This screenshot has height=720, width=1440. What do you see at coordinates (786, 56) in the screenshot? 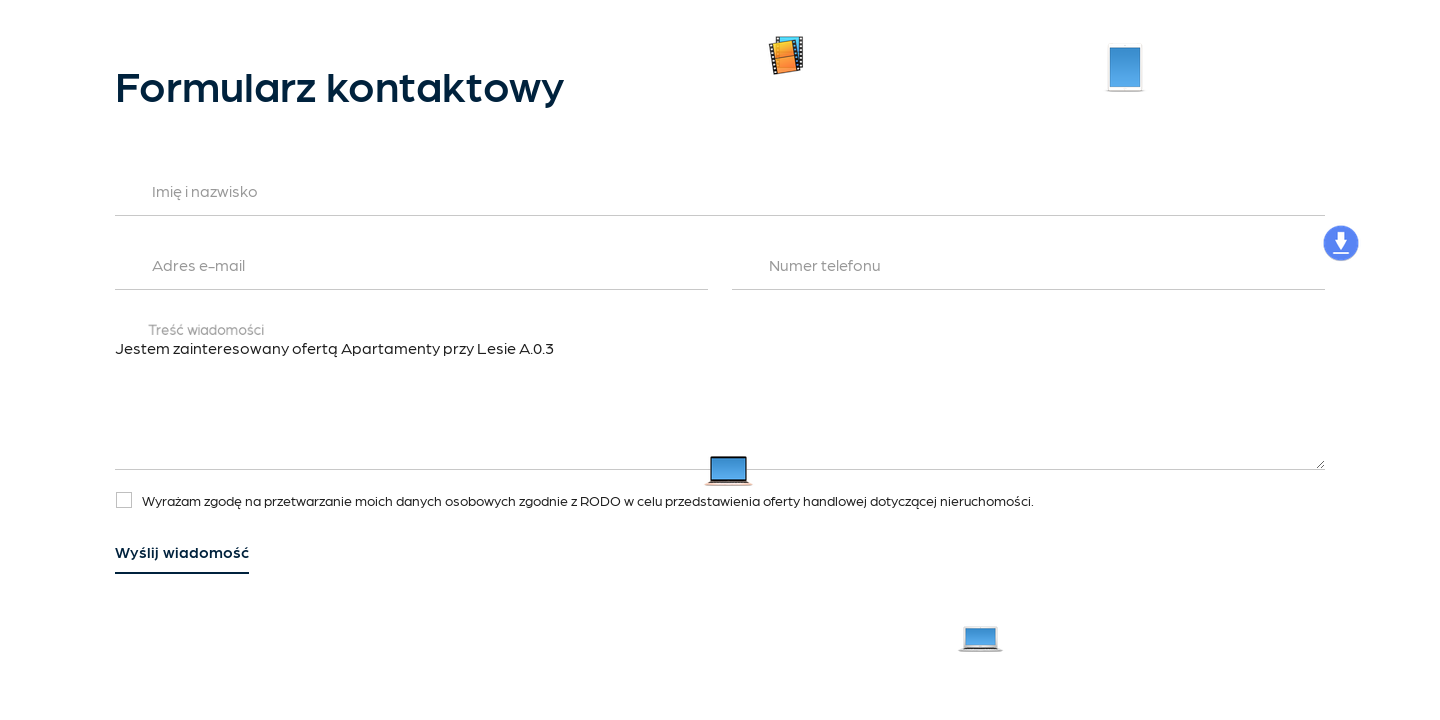
I see `open iMovie library` at bounding box center [786, 56].